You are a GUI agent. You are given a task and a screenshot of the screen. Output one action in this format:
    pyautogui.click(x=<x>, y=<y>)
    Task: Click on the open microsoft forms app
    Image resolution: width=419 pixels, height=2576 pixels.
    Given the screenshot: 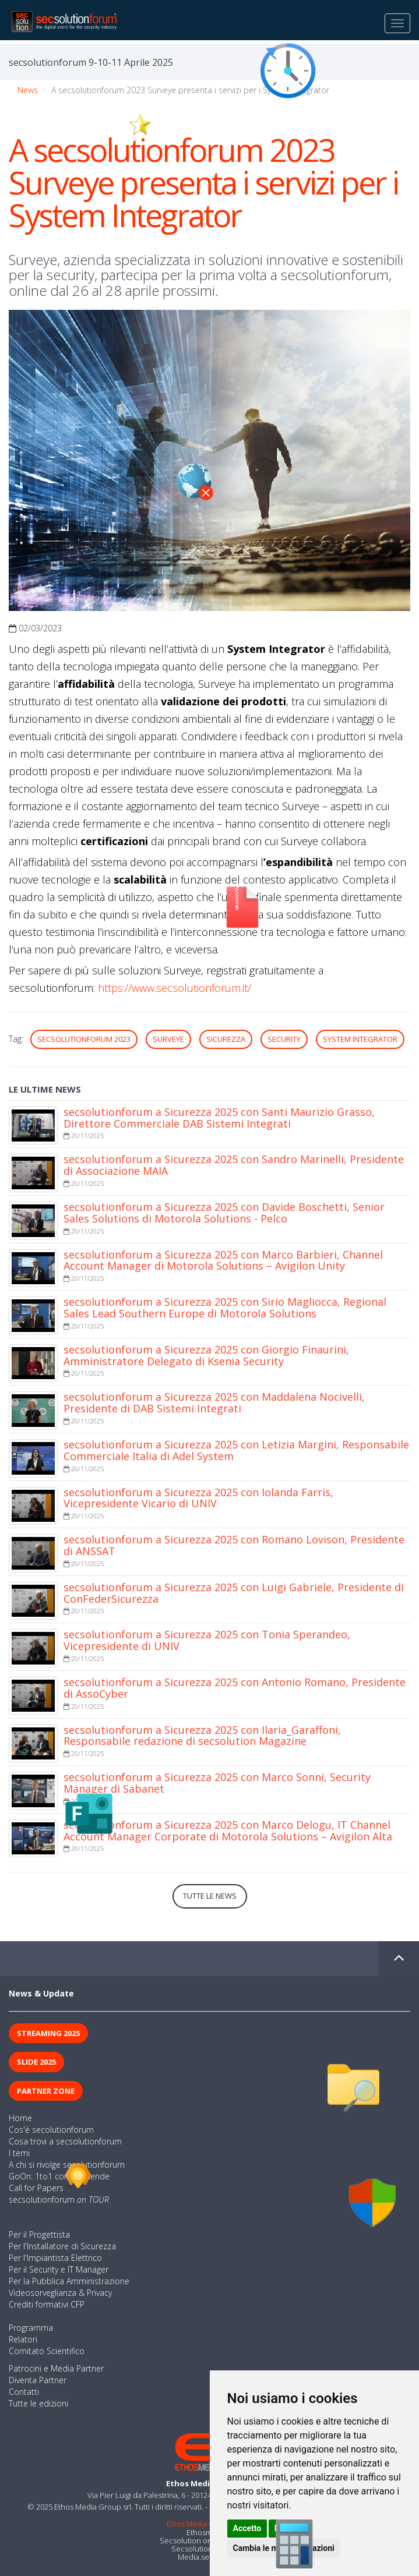 What is the action you would take?
    pyautogui.click(x=89, y=1814)
    